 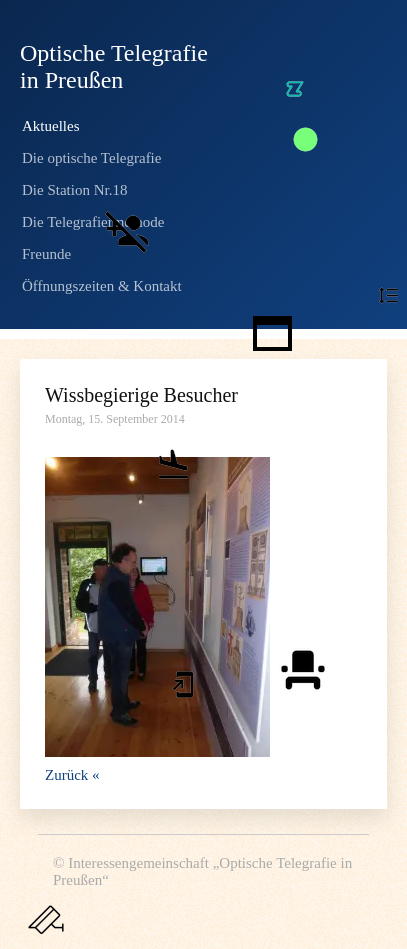 I want to click on select or mark an item as active, so click(x=305, y=139).